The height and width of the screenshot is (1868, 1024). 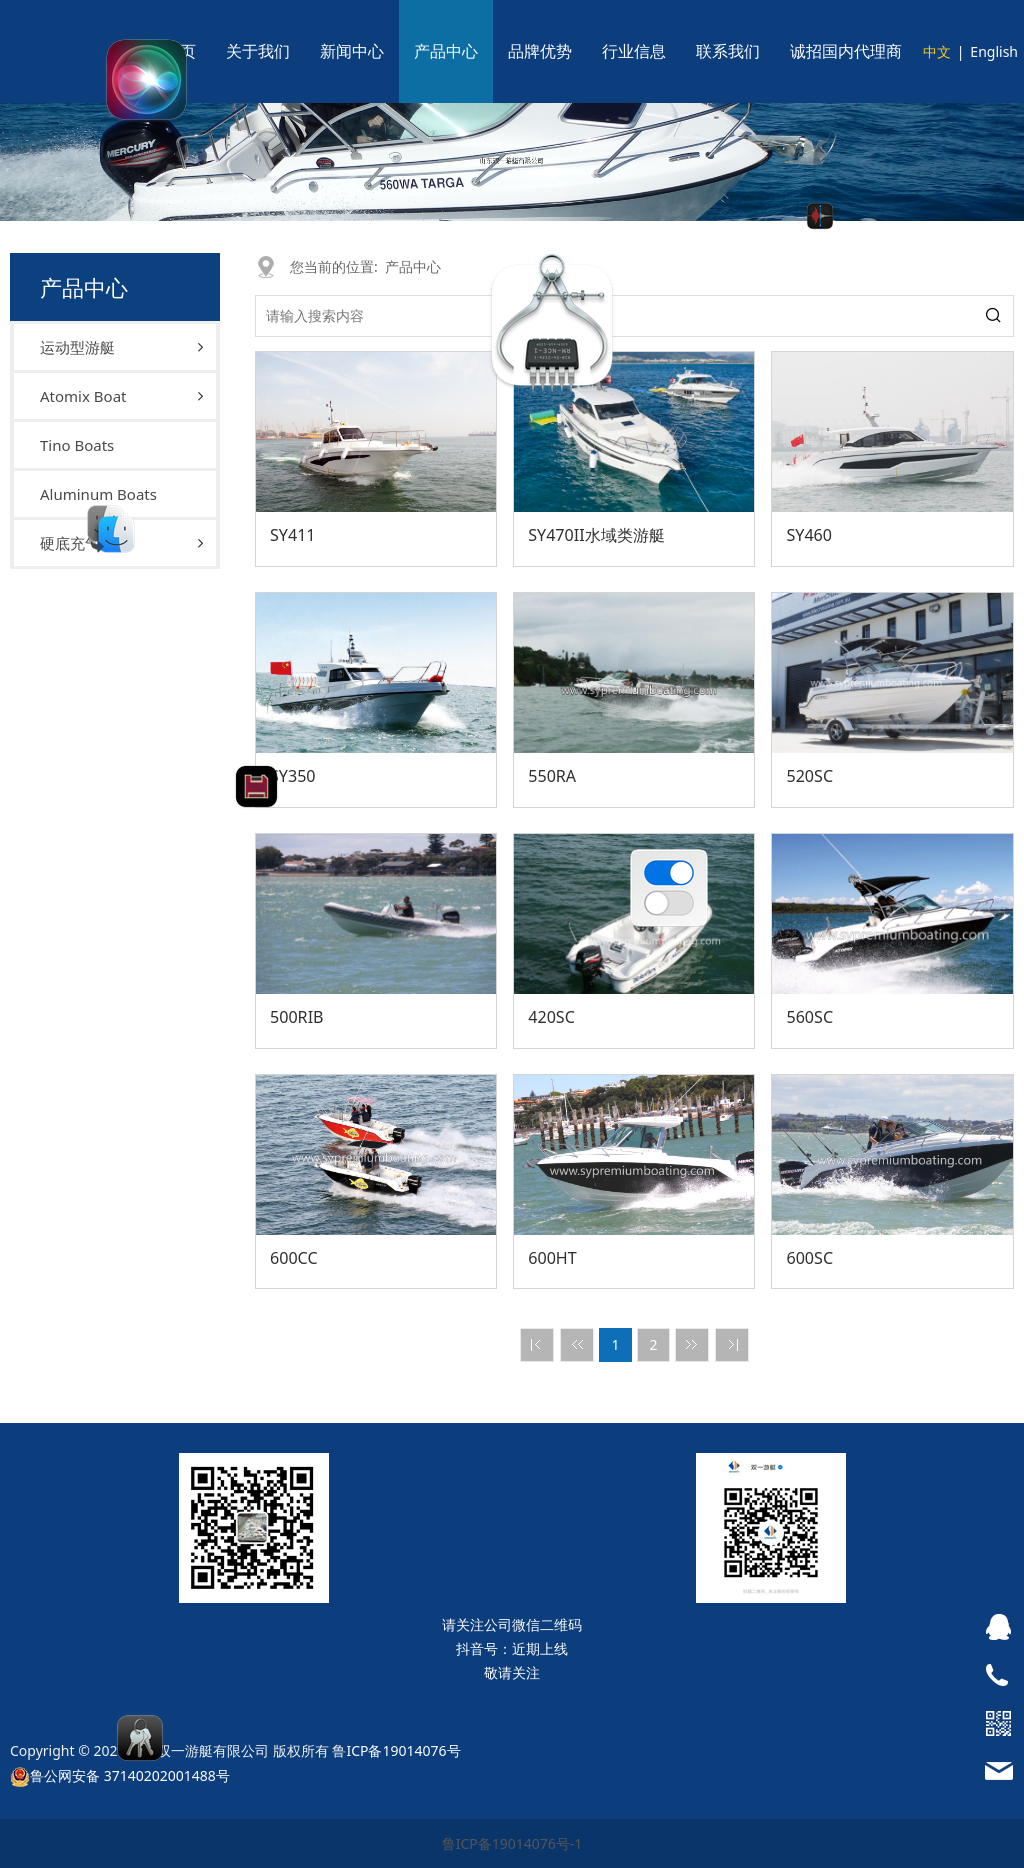 What do you see at coordinates (111, 529) in the screenshot?
I see `launch migration assistant to transfer data from another mac` at bounding box center [111, 529].